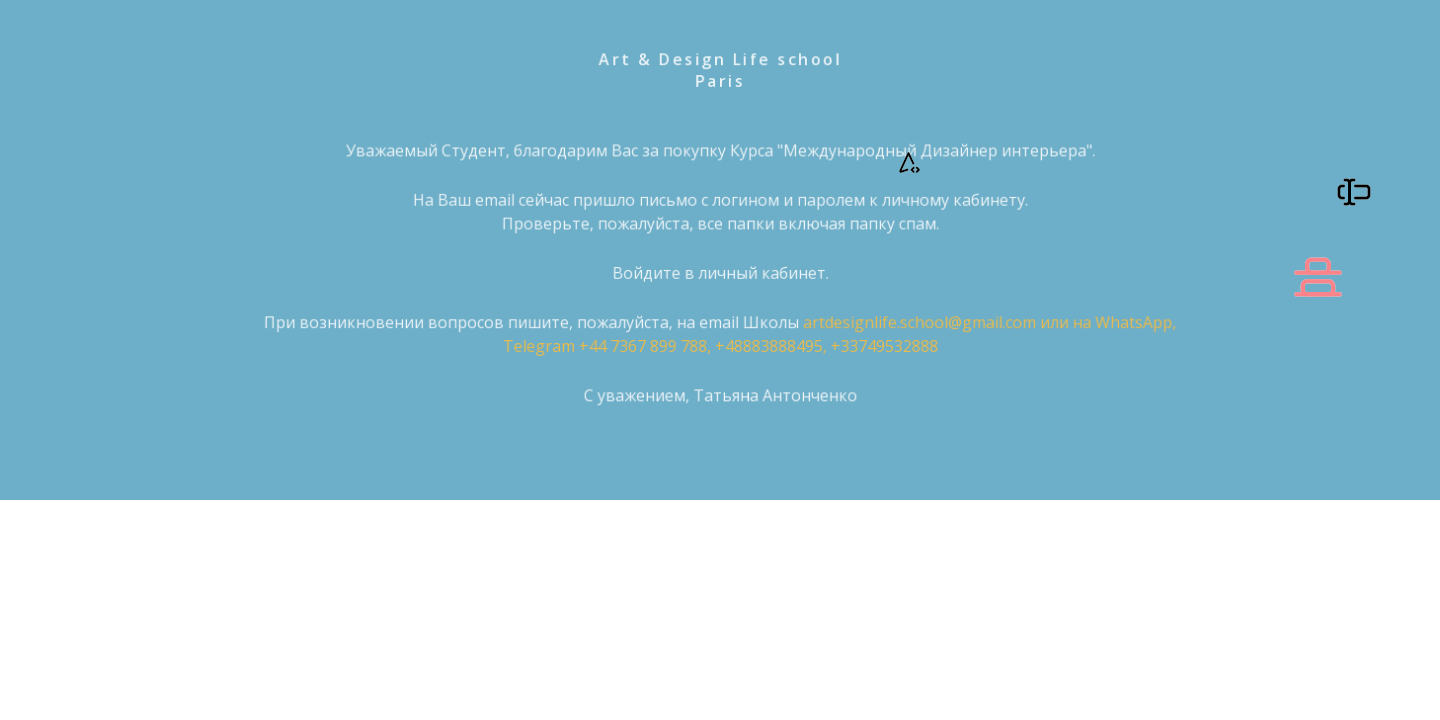 The height and width of the screenshot is (720, 1440). What do you see at coordinates (1318, 277) in the screenshot?
I see `align elements to the bottom with equal vertical spacing` at bounding box center [1318, 277].